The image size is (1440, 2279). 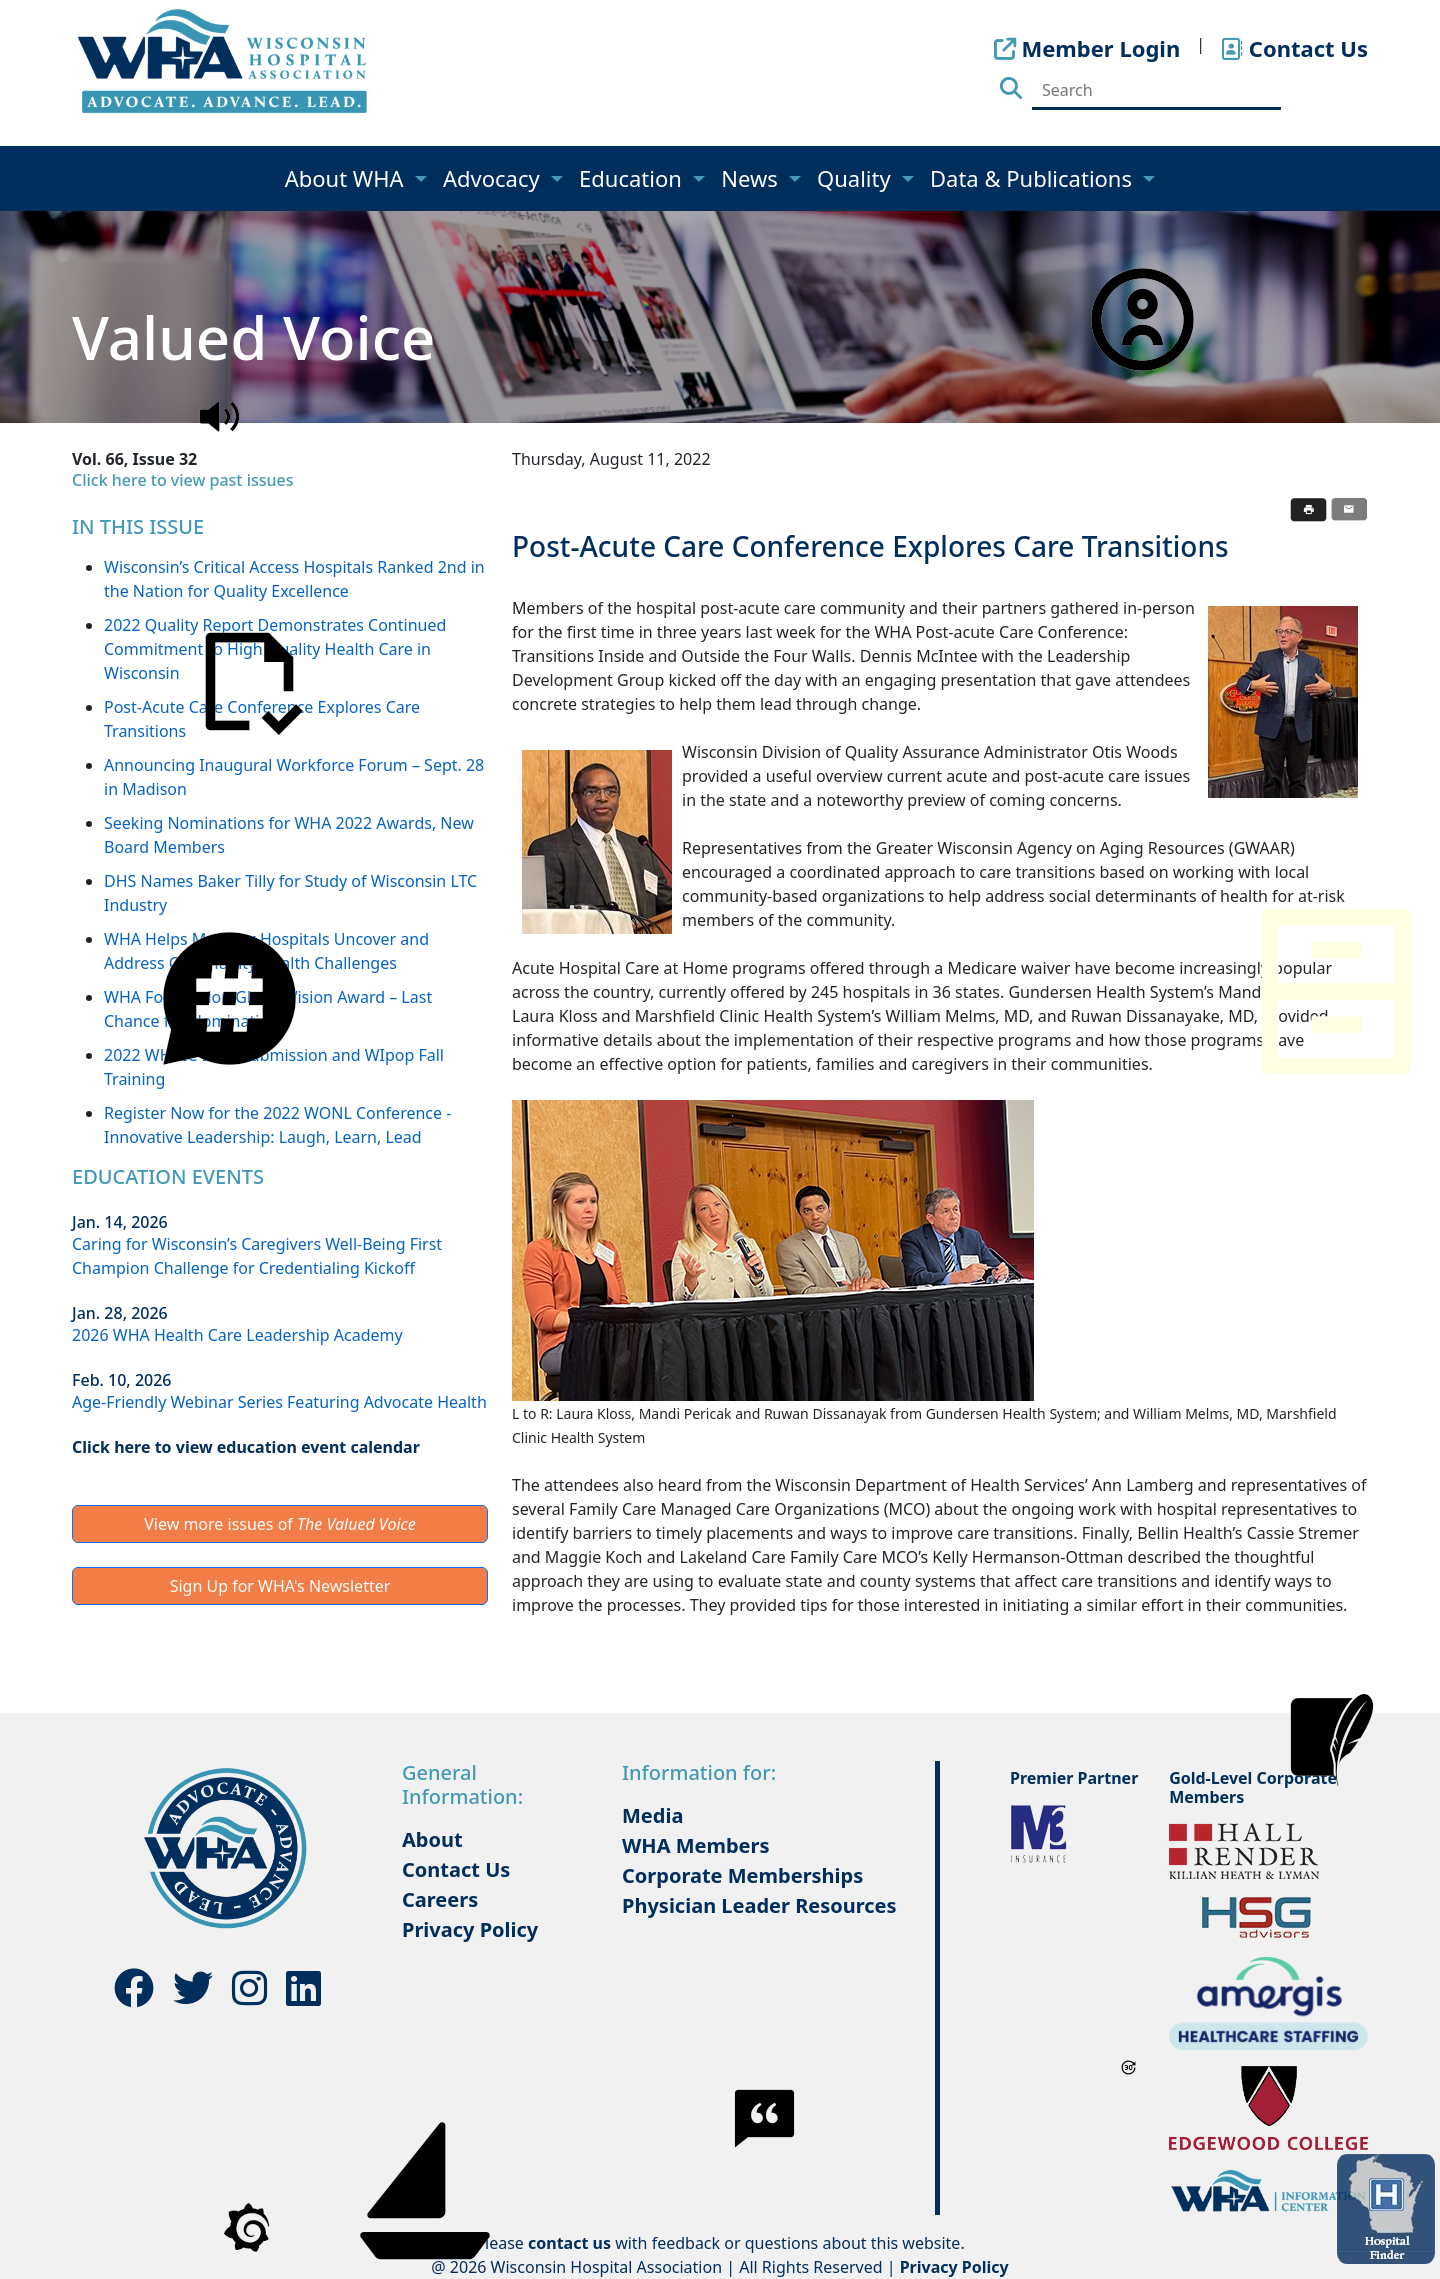 I want to click on open a chat channel or thread, so click(x=229, y=998).